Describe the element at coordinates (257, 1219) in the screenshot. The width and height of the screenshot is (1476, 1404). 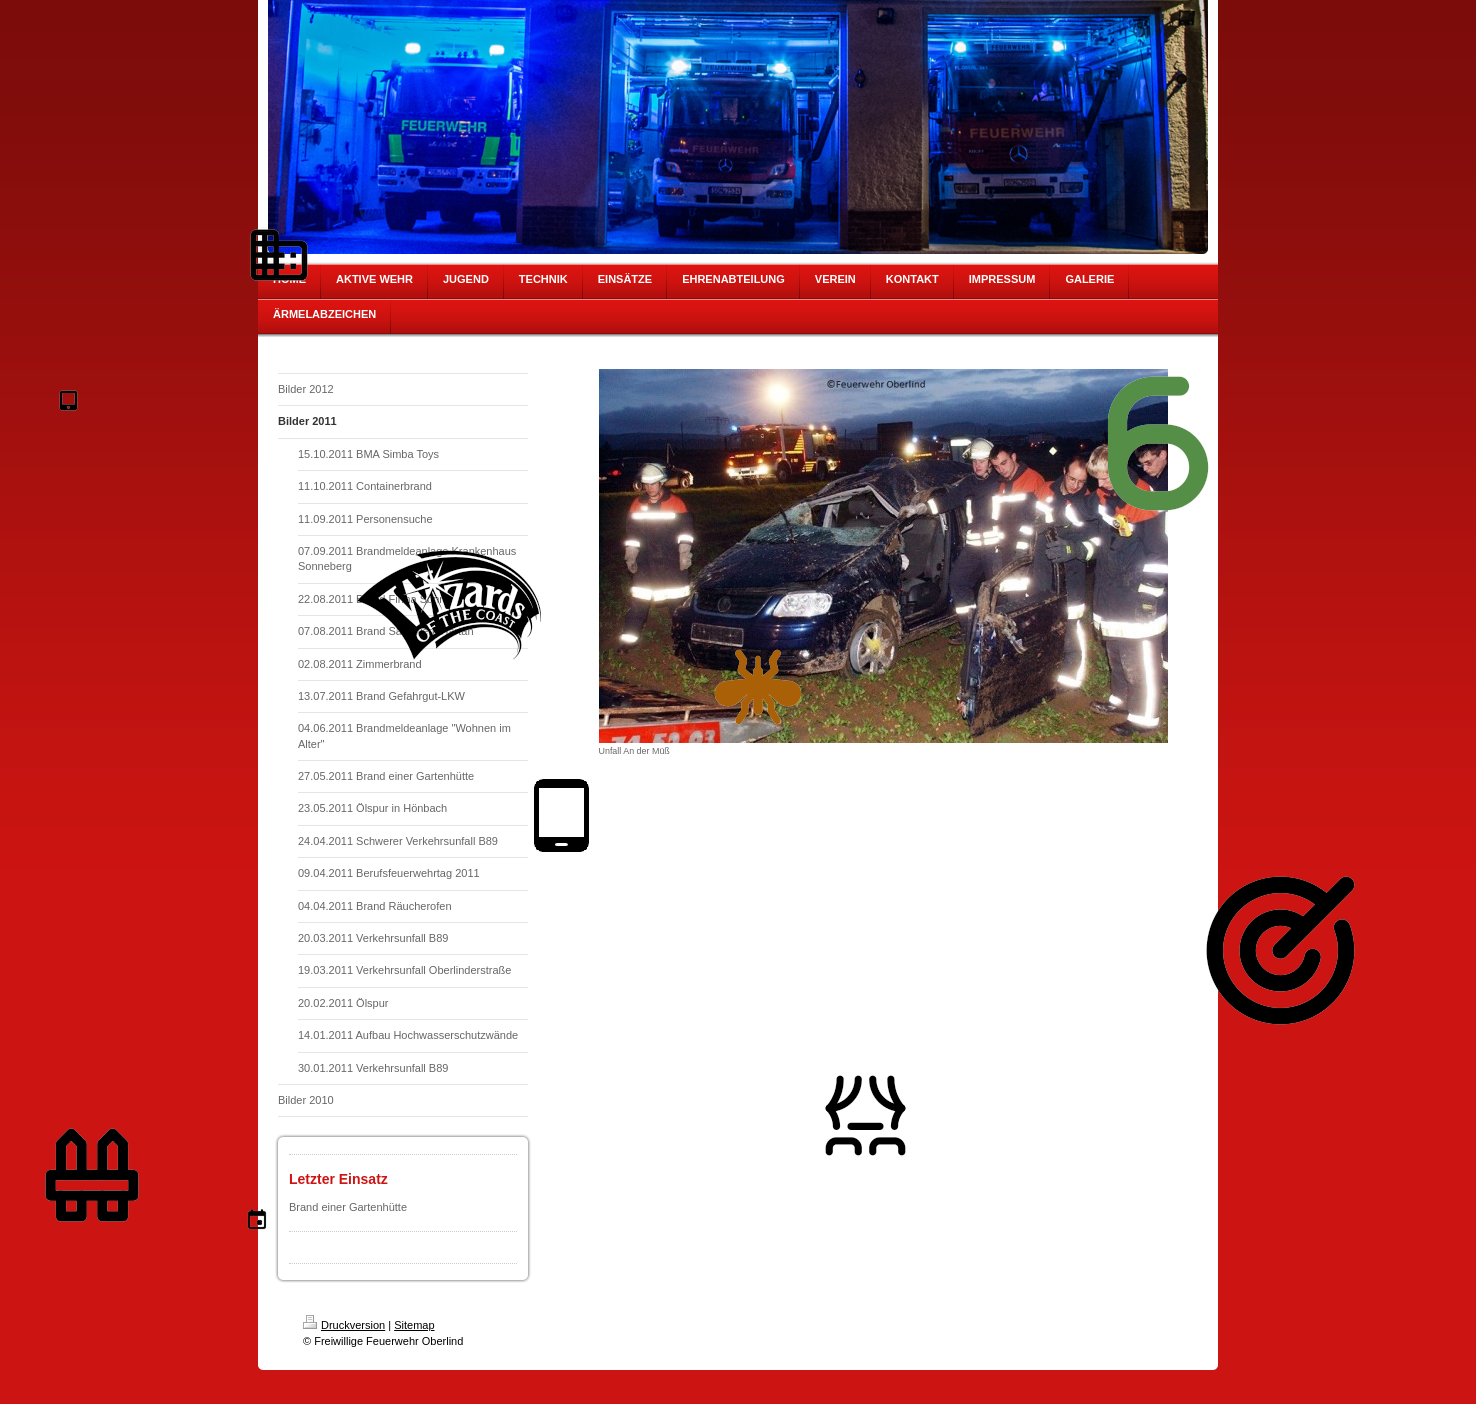
I see `view calendar or scheduled events` at that location.